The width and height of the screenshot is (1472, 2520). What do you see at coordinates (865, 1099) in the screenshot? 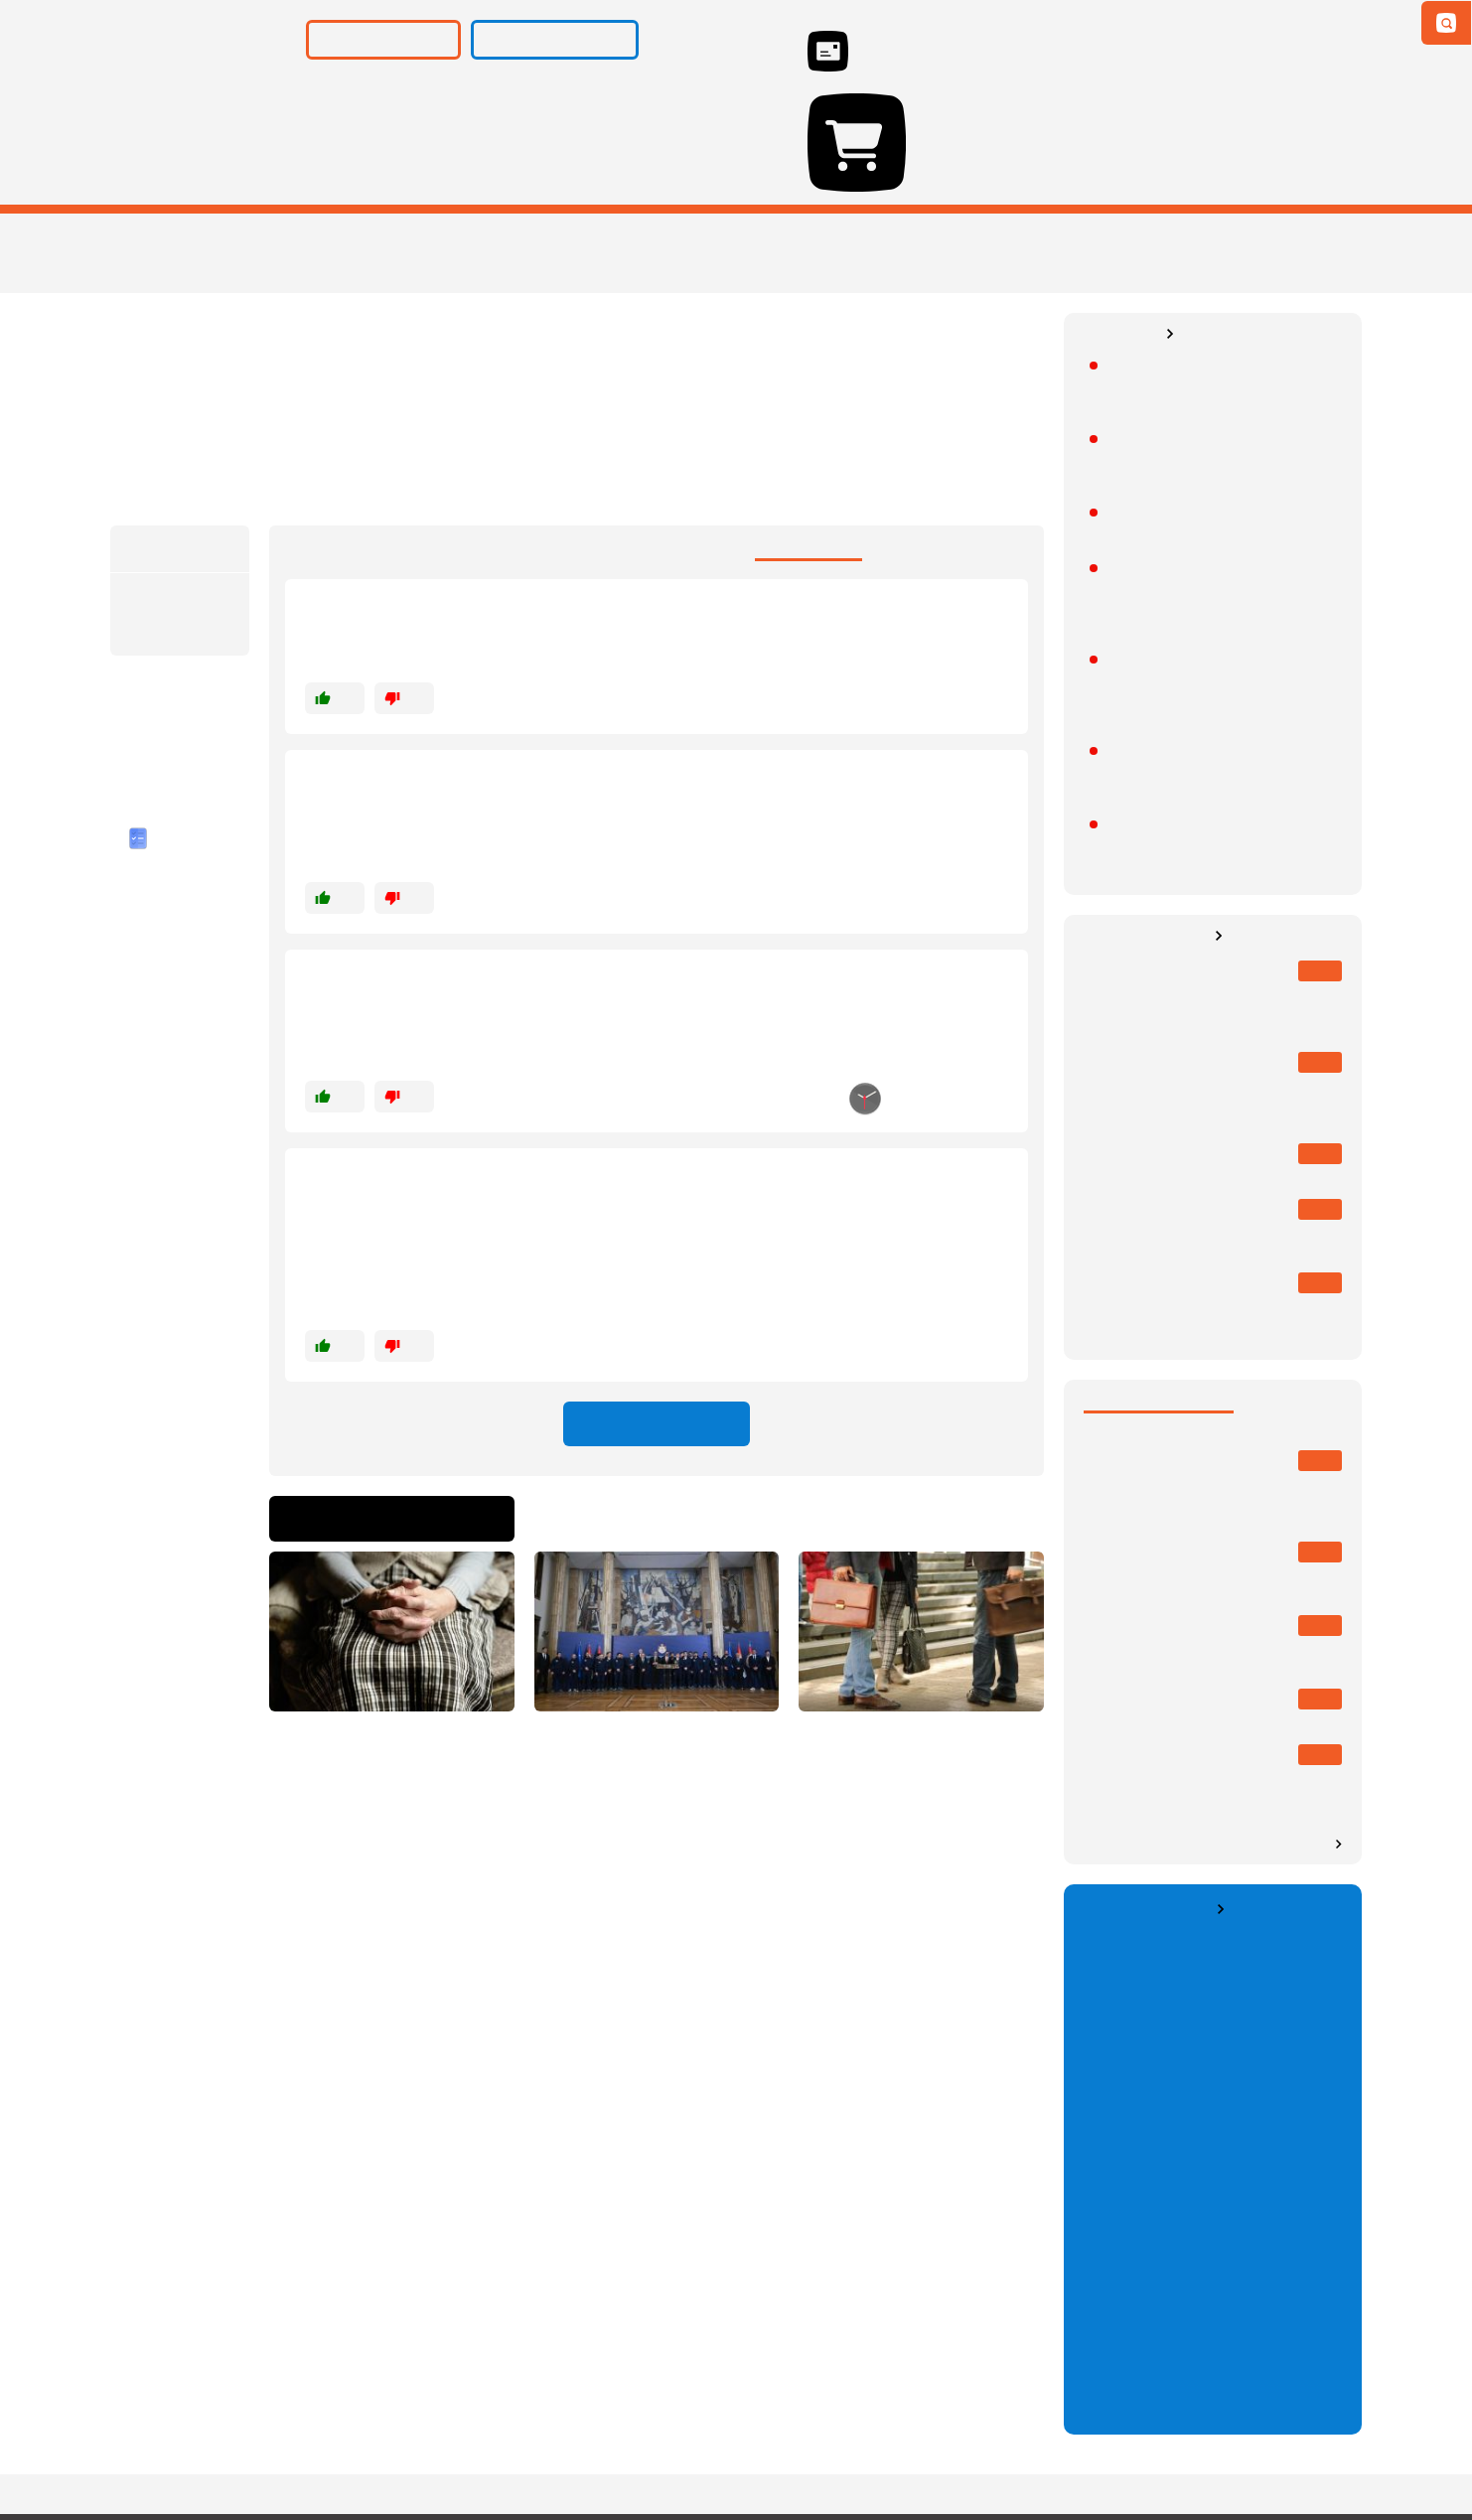
I see `open the clocks app` at bounding box center [865, 1099].